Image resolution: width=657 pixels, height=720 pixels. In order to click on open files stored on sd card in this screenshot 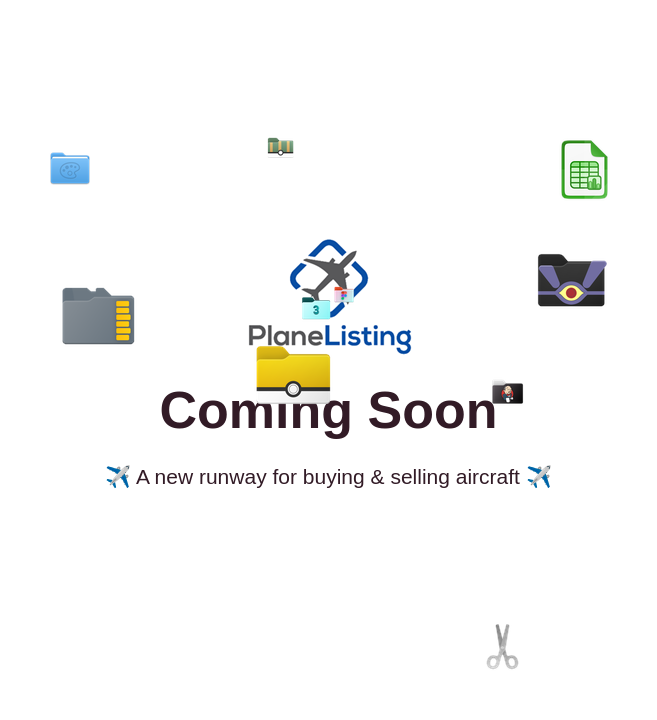, I will do `click(98, 318)`.